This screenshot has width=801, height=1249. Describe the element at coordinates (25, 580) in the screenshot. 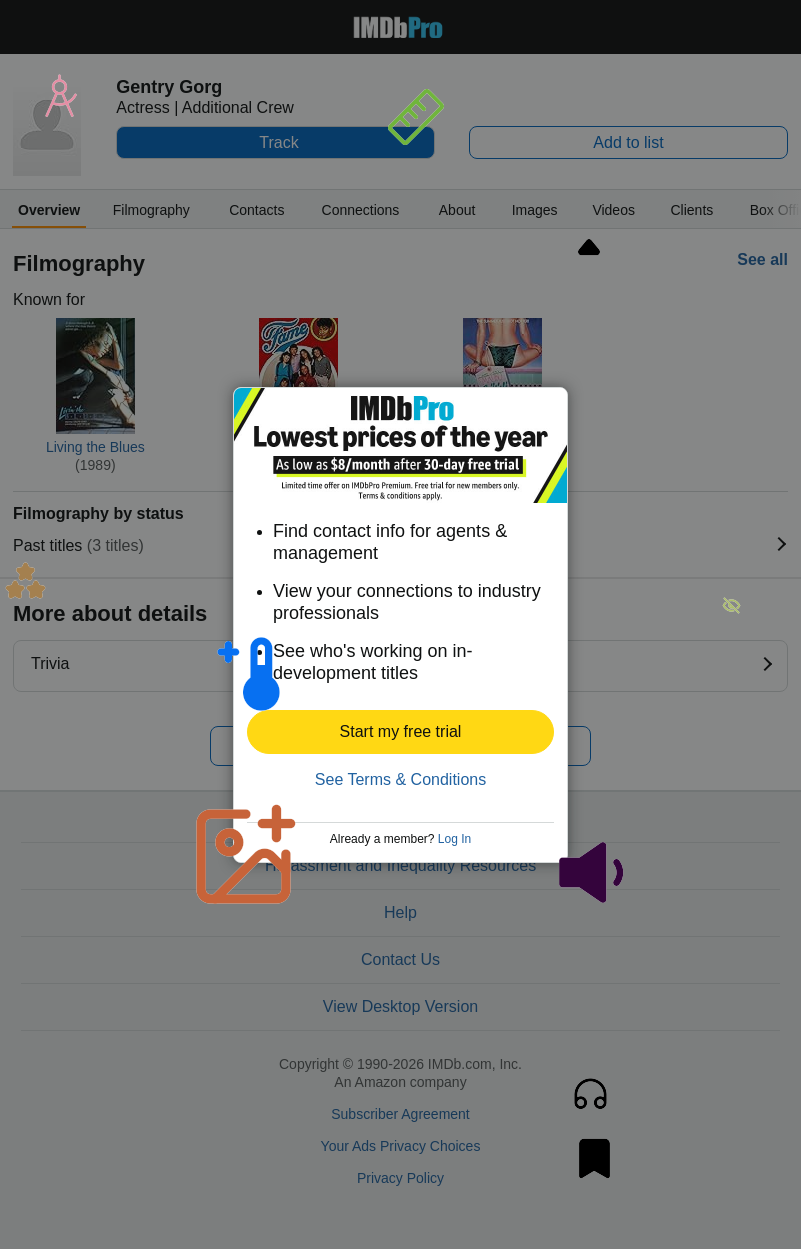

I see `view ratings or reviews` at that location.